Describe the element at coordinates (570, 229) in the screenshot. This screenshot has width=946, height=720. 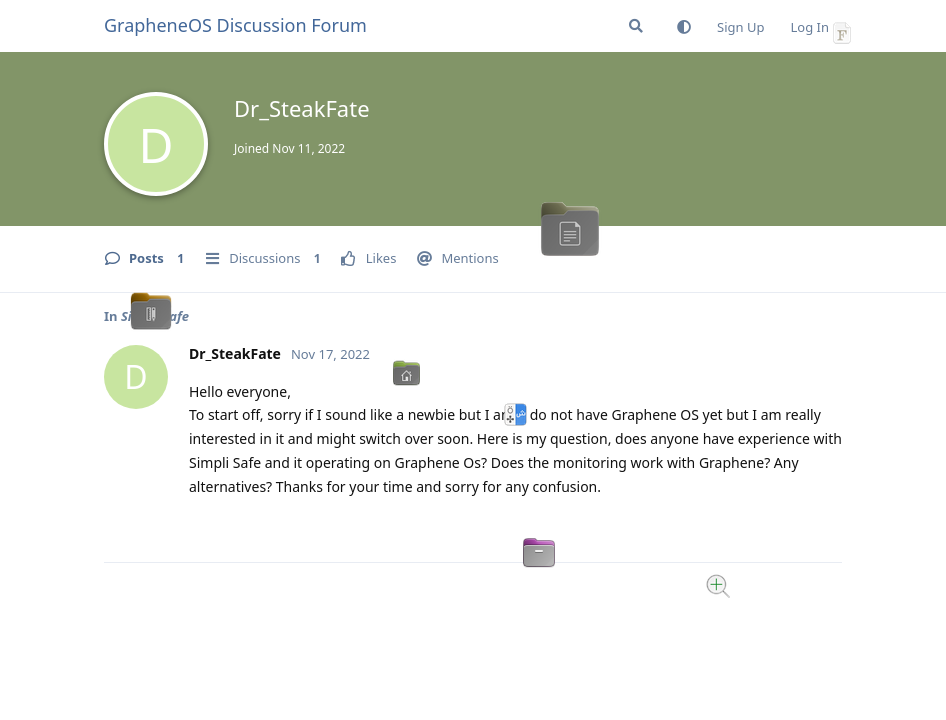
I see `open your documents folder` at that location.